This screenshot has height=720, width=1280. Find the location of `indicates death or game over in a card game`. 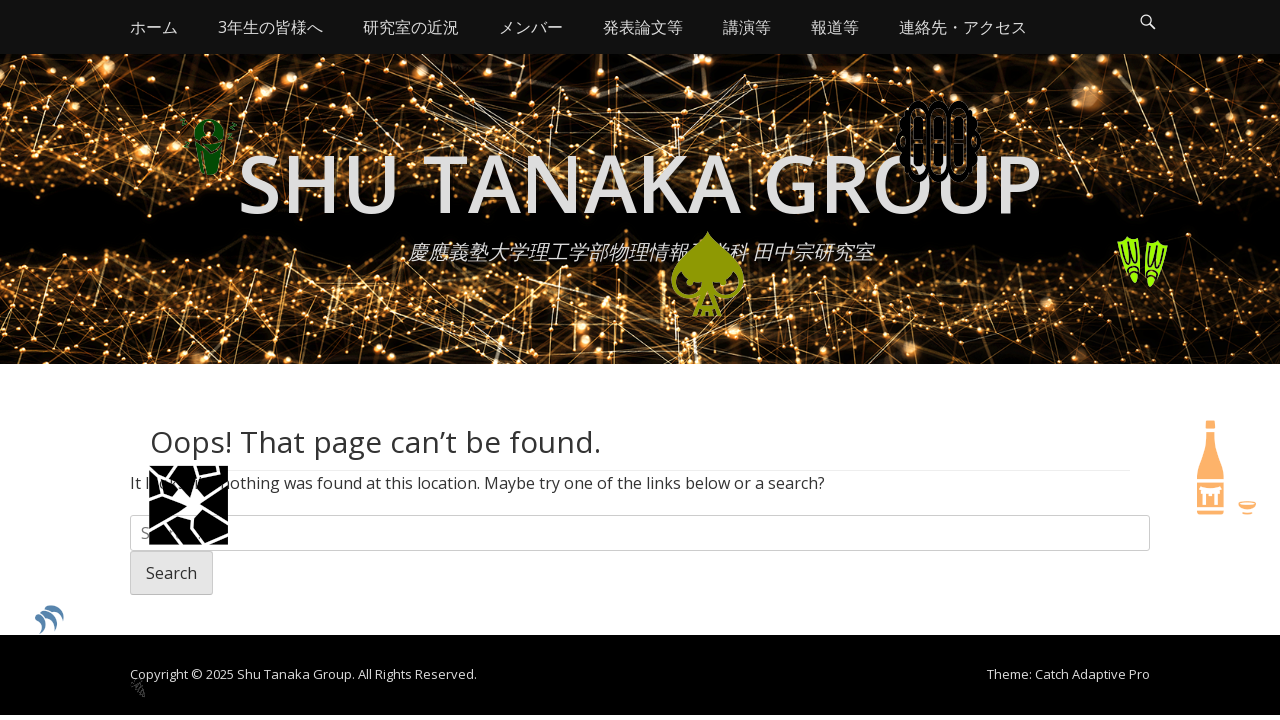

indicates death or game over in a card game is located at coordinates (707, 272).